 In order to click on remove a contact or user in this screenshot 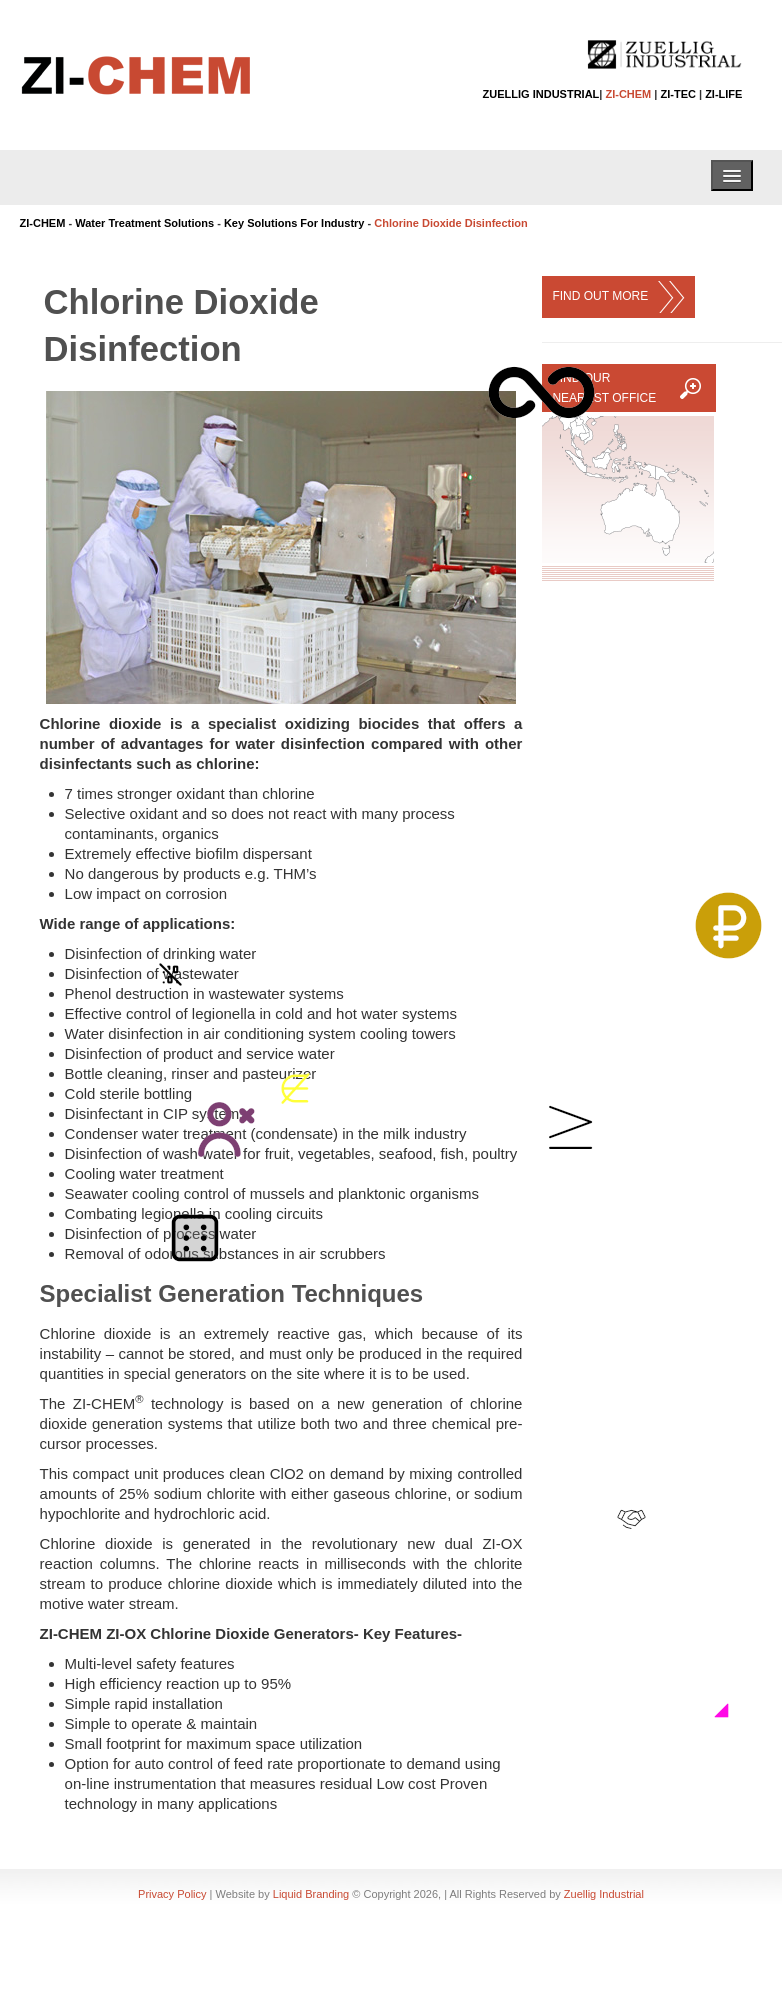, I will do `click(225, 1129)`.